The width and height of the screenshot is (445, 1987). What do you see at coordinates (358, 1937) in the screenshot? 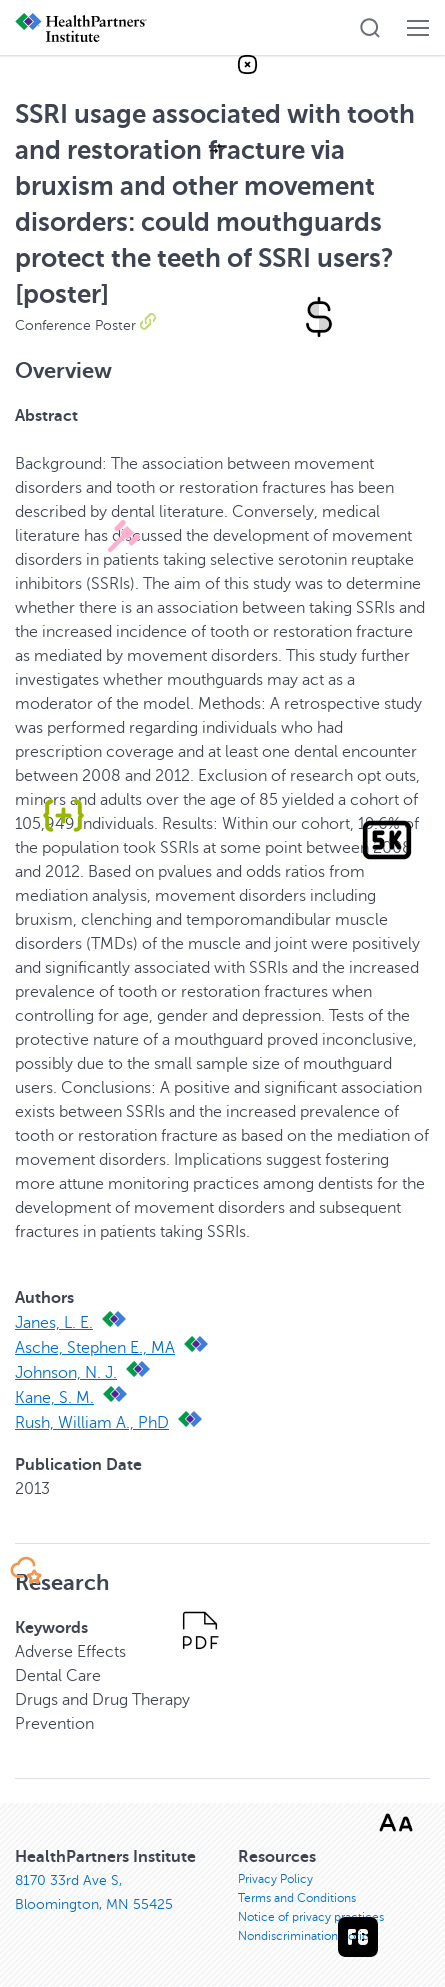
I see `press F6 function key` at bounding box center [358, 1937].